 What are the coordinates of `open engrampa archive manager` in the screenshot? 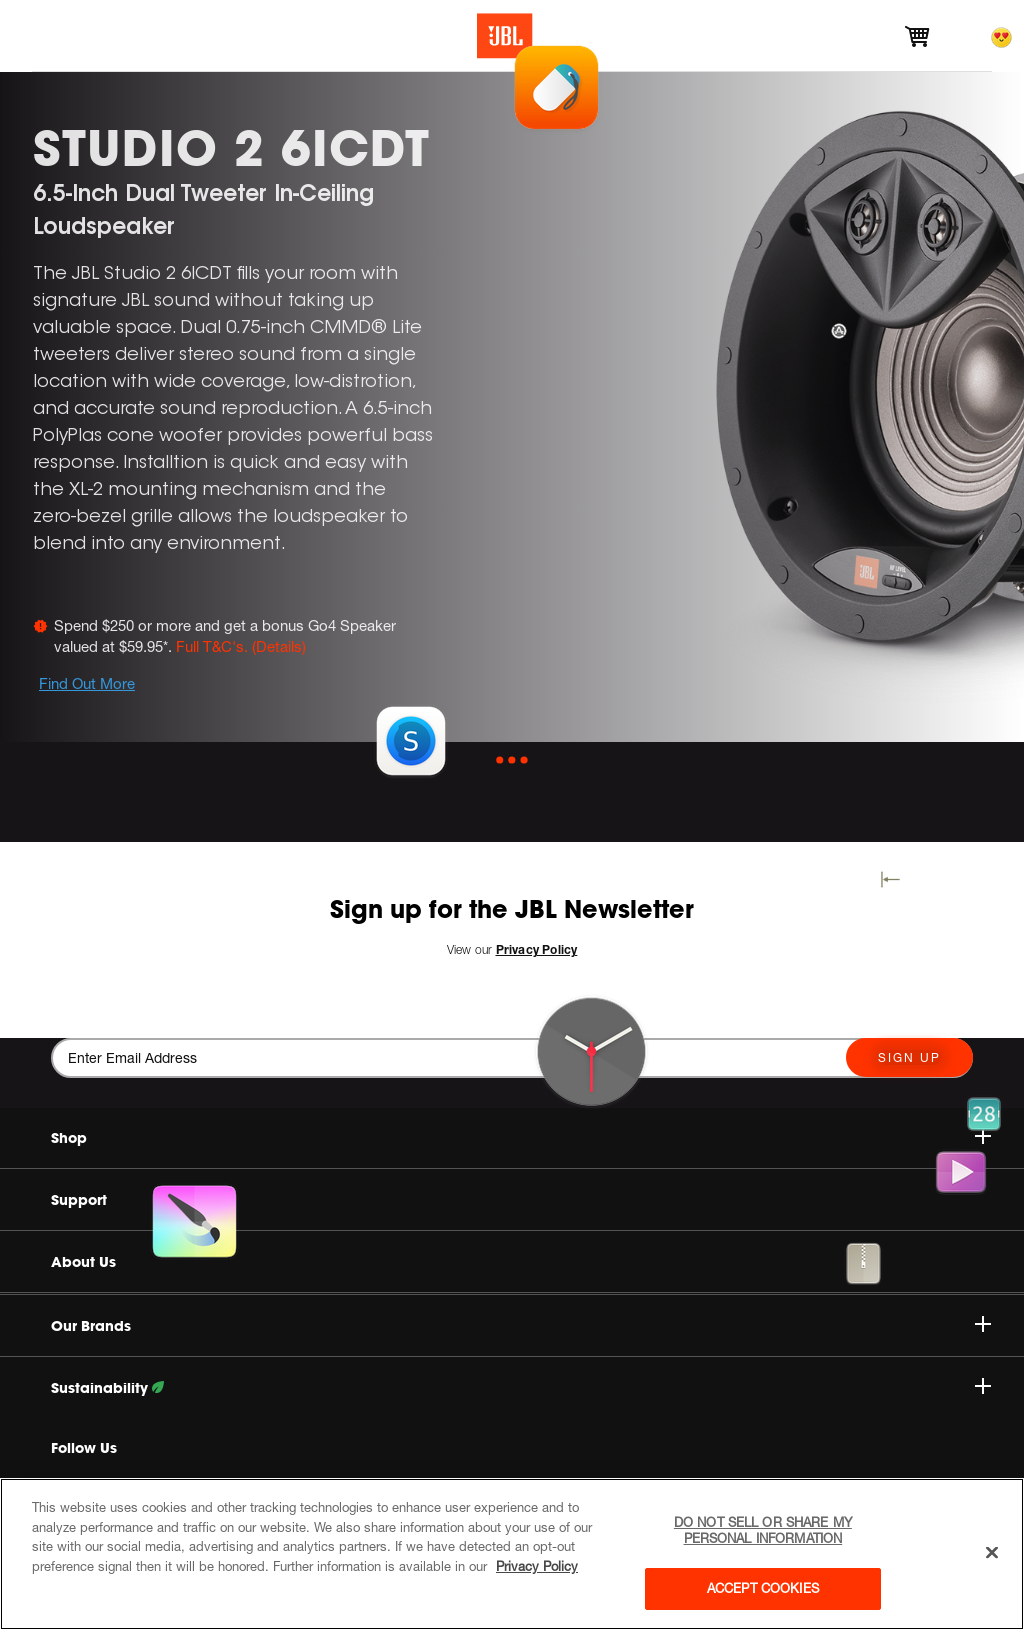 It's located at (863, 1263).